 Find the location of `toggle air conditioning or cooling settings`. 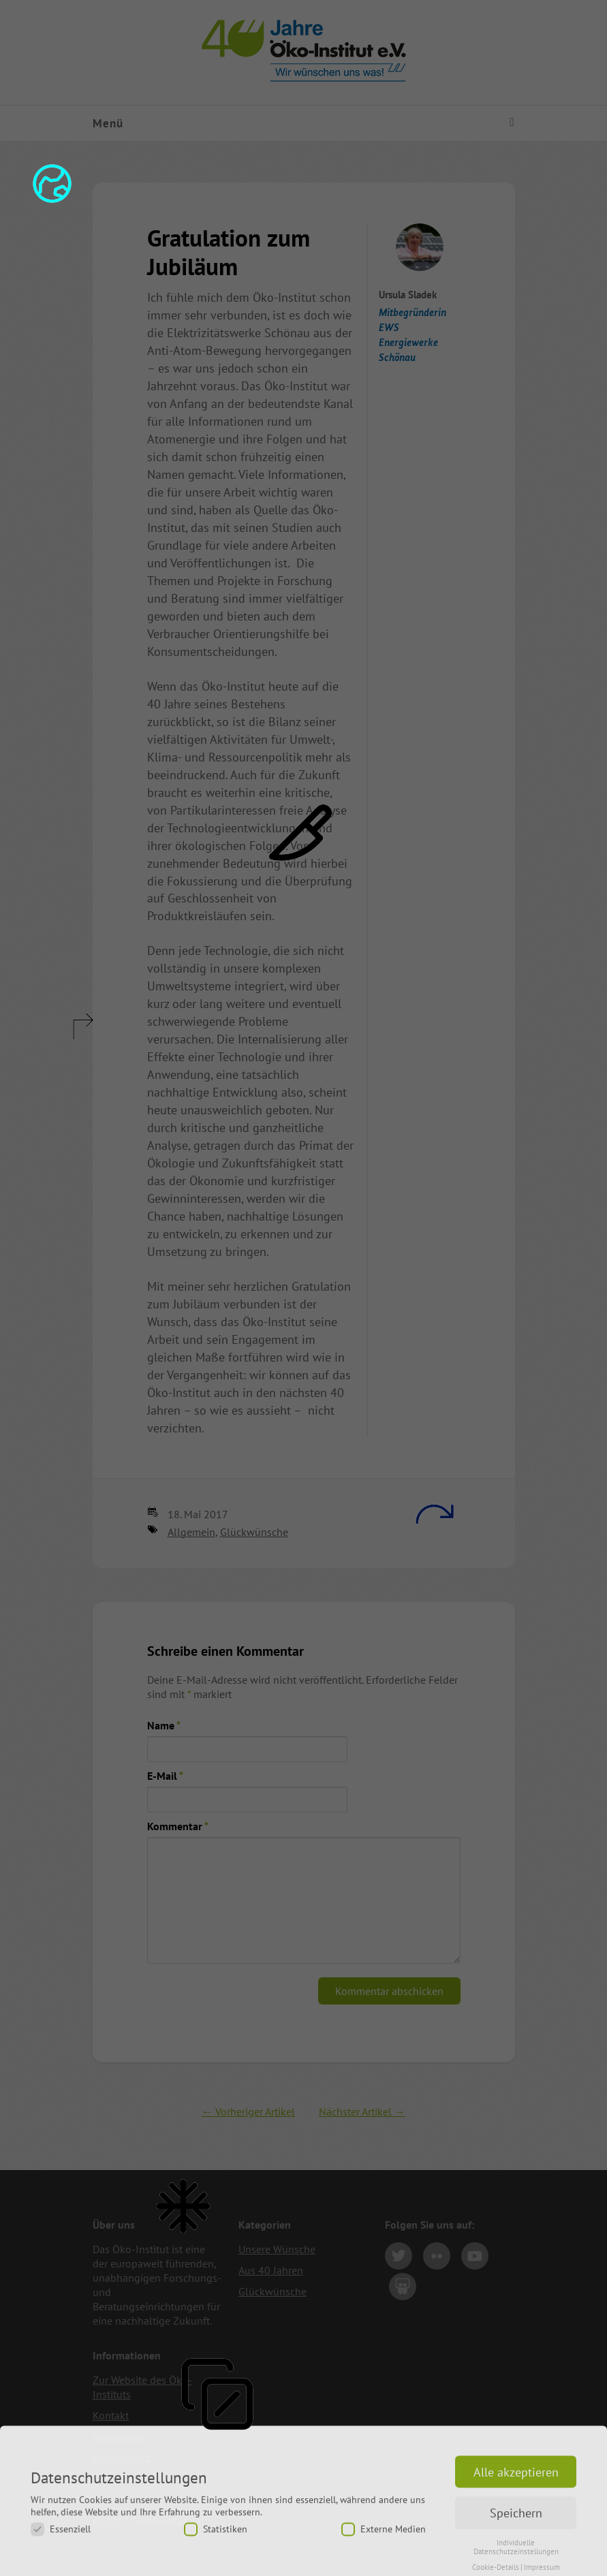

toggle air conditioning or cooling settings is located at coordinates (183, 2206).